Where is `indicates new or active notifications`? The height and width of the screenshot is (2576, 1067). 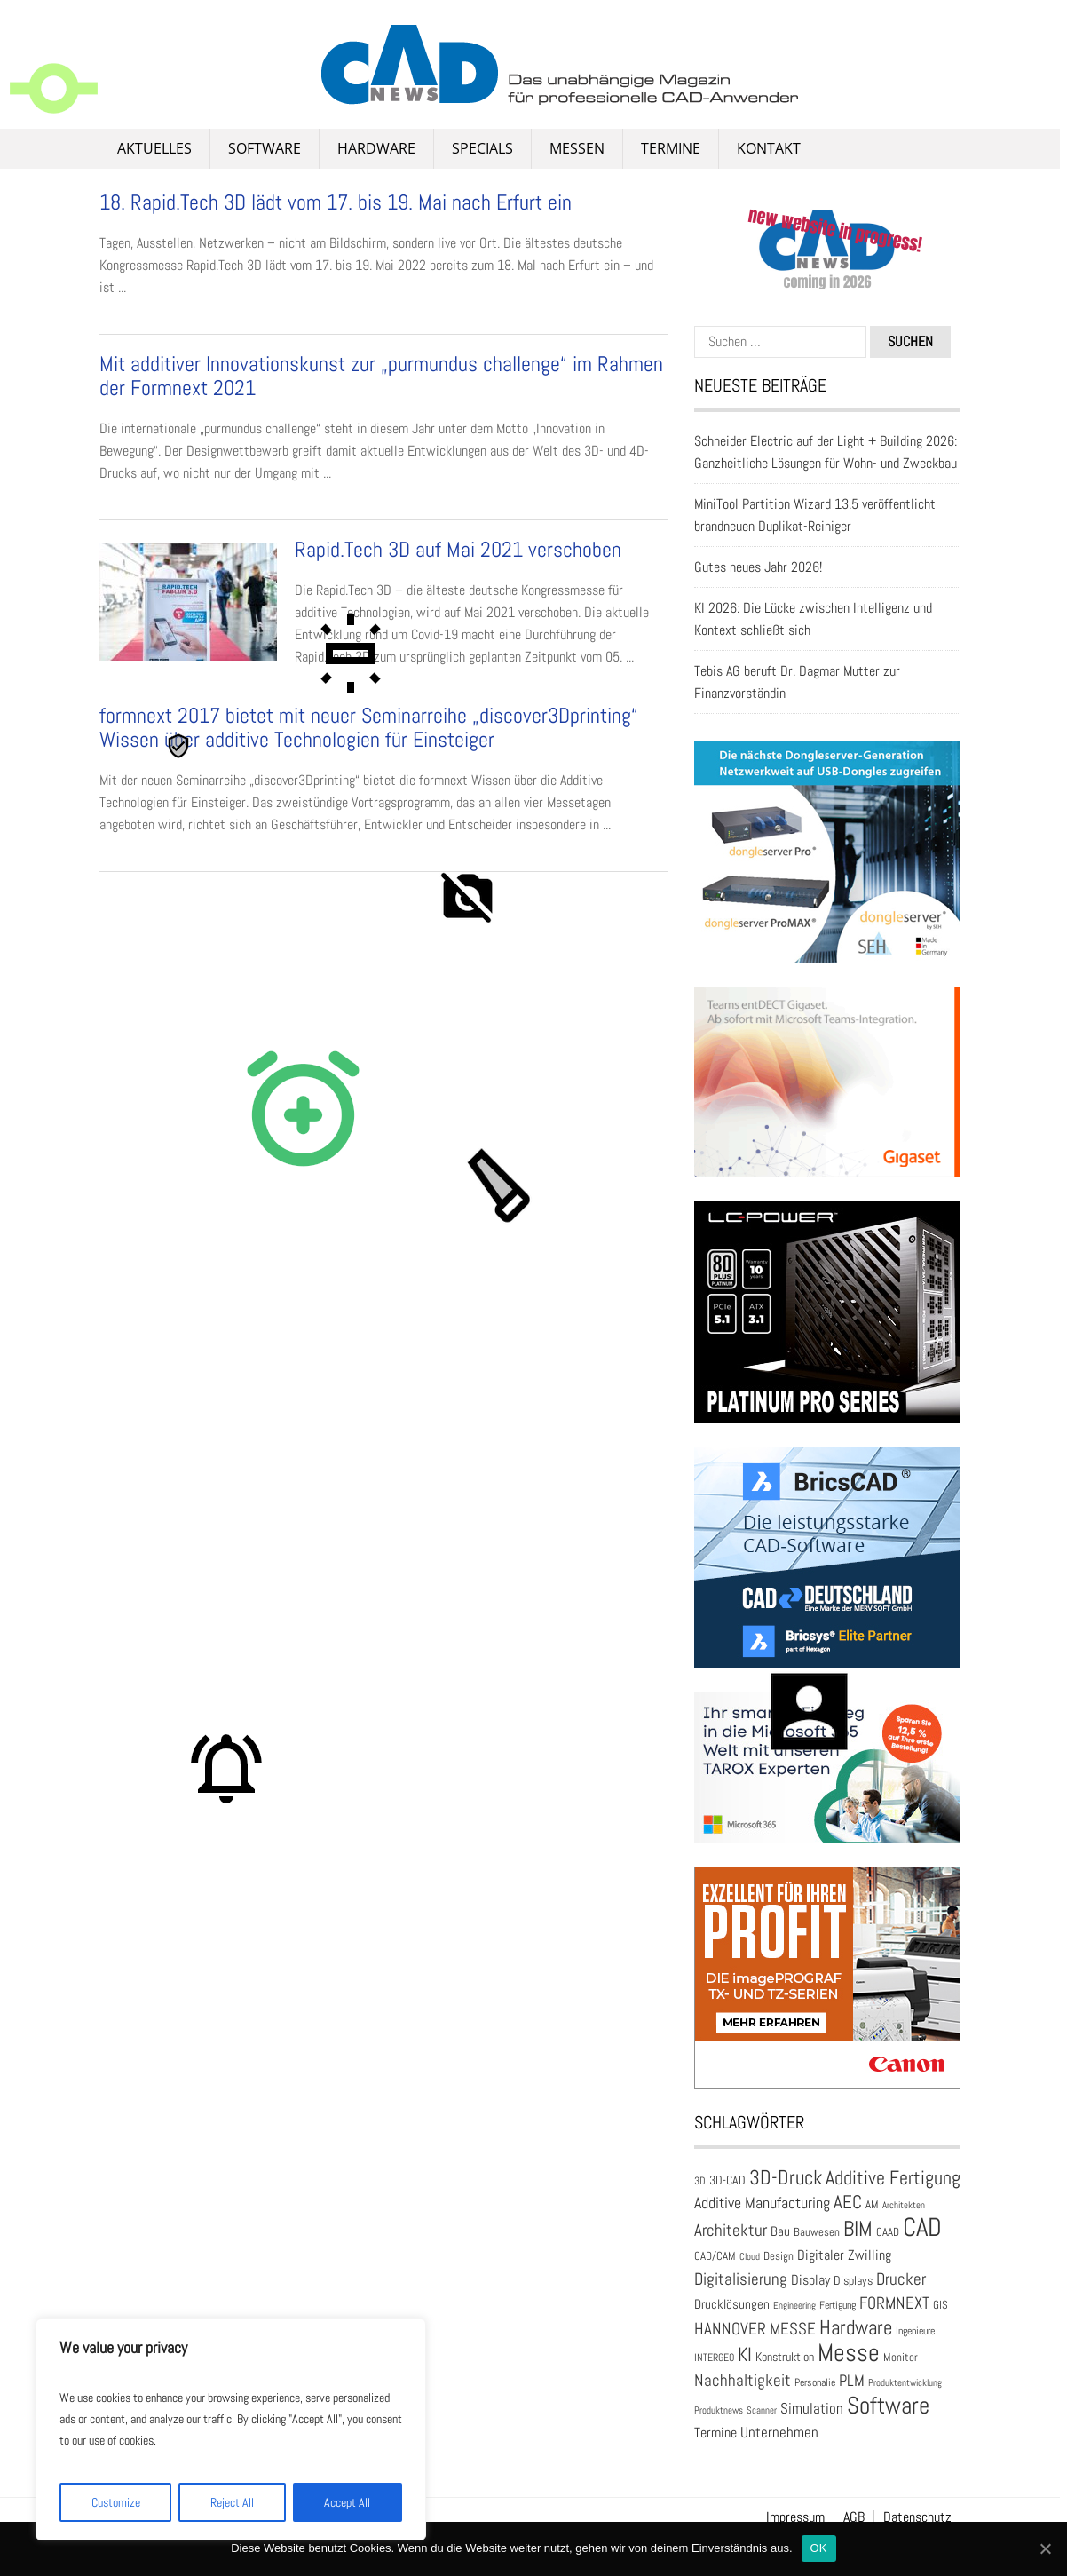 indicates new or active notifications is located at coordinates (226, 1768).